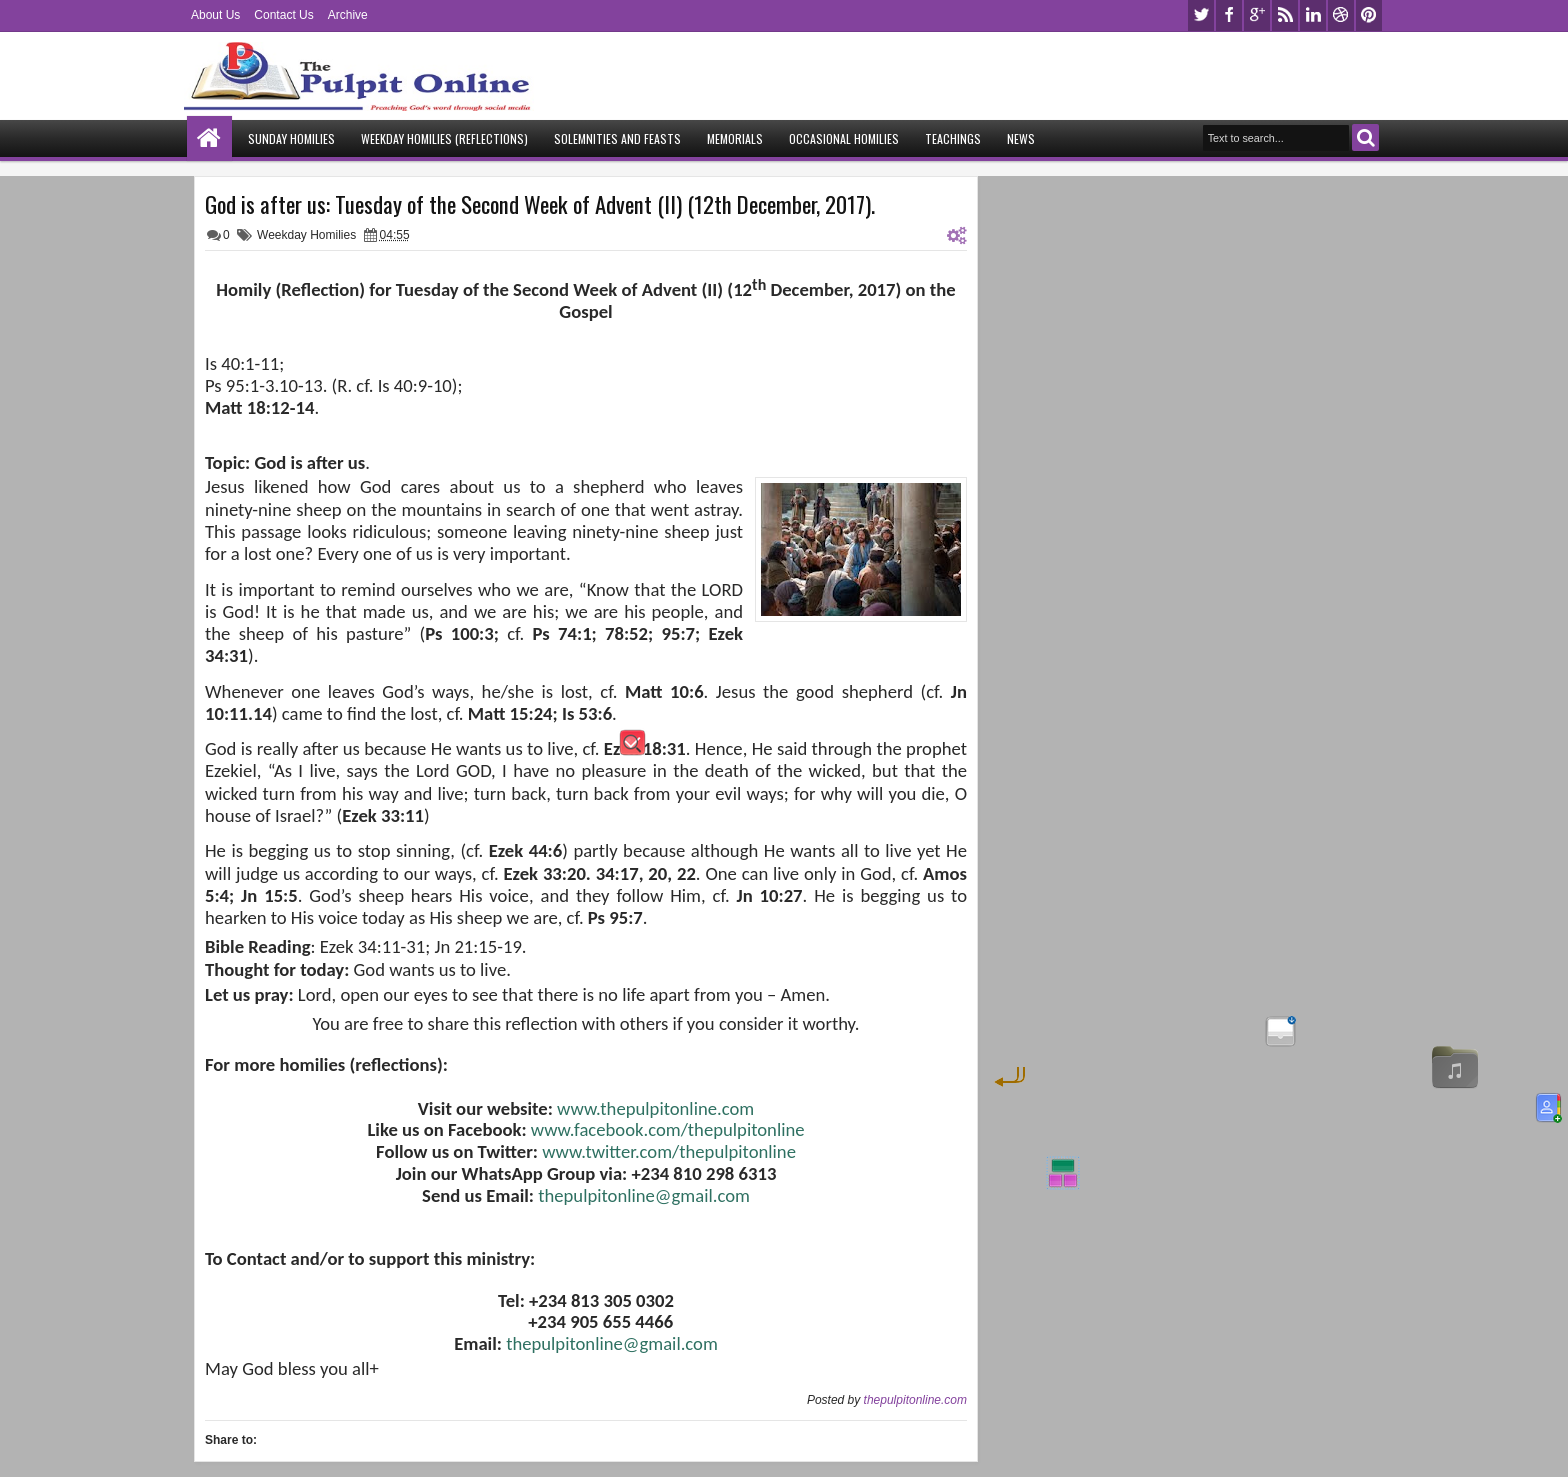 The height and width of the screenshot is (1477, 1568). What do you see at coordinates (1455, 1067) in the screenshot?
I see `open your music folder` at bounding box center [1455, 1067].